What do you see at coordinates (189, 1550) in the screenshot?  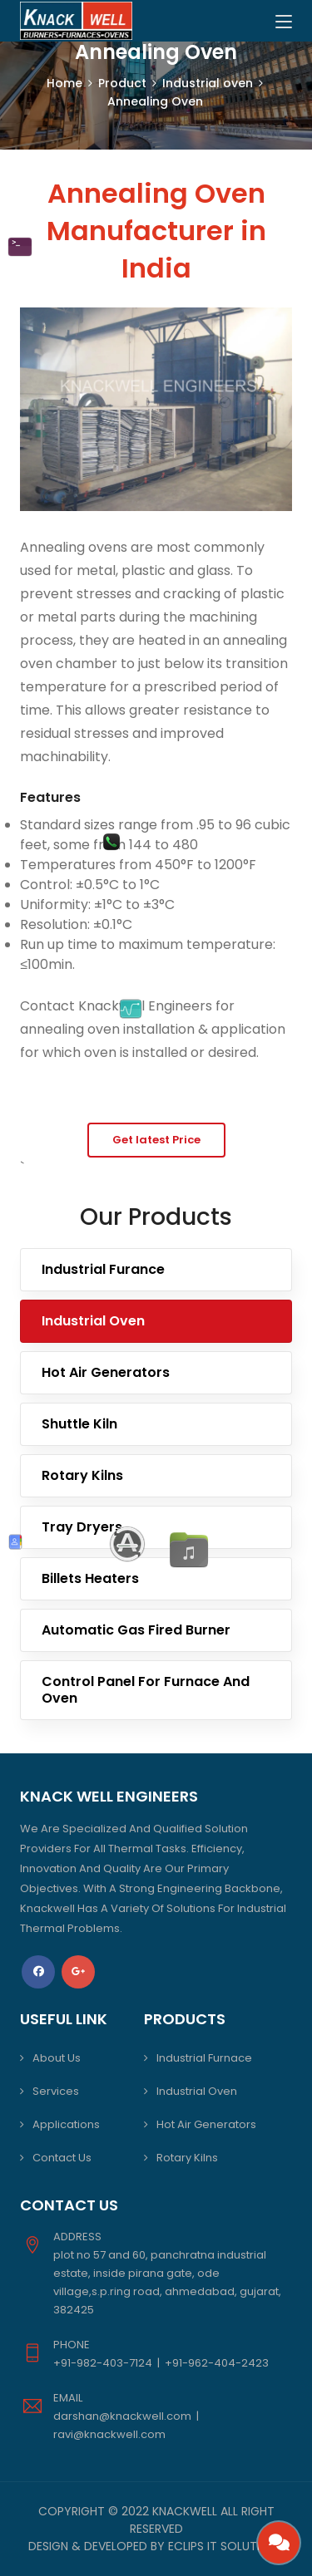 I see `open your music folder` at bounding box center [189, 1550].